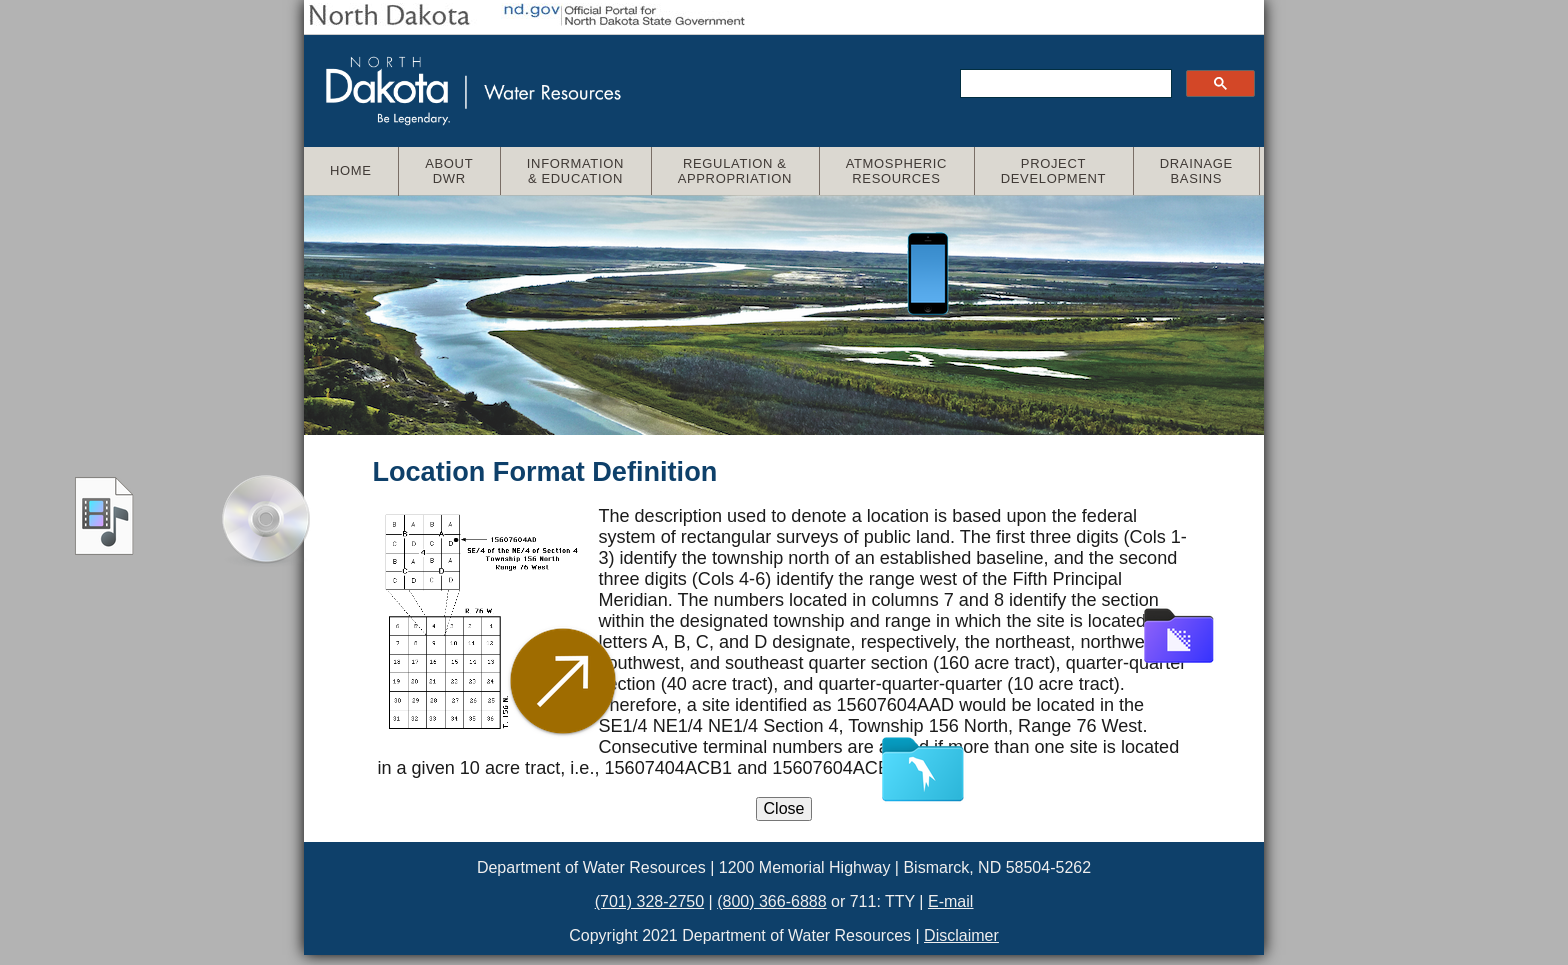 The width and height of the screenshot is (1568, 965). What do you see at coordinates (1178, 637) in the screenshot?
I see `open folder containing Adobe Media Encoder files` at bounding box center [1178, 637].